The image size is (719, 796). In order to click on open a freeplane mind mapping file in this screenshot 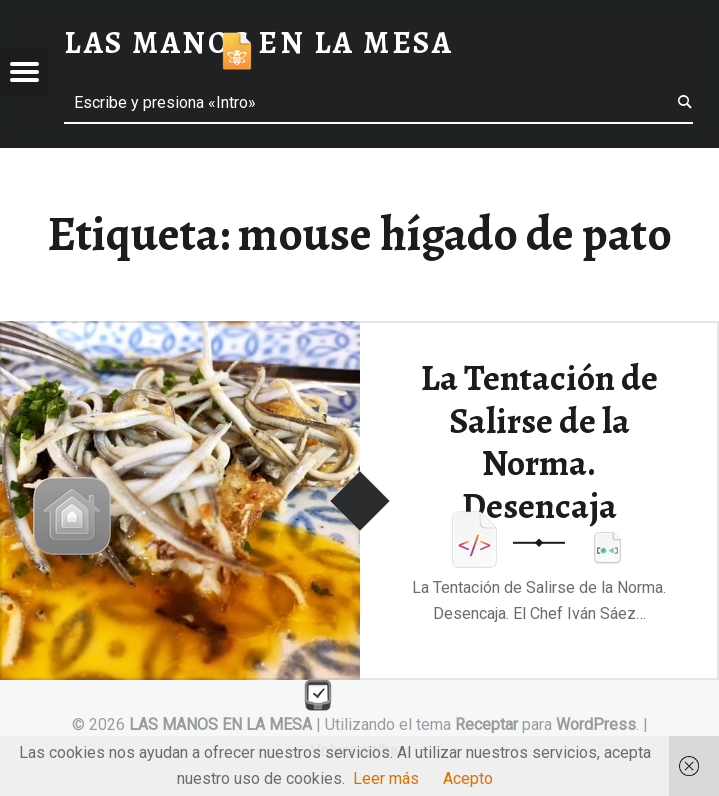, I will do `click(237, 51)`.